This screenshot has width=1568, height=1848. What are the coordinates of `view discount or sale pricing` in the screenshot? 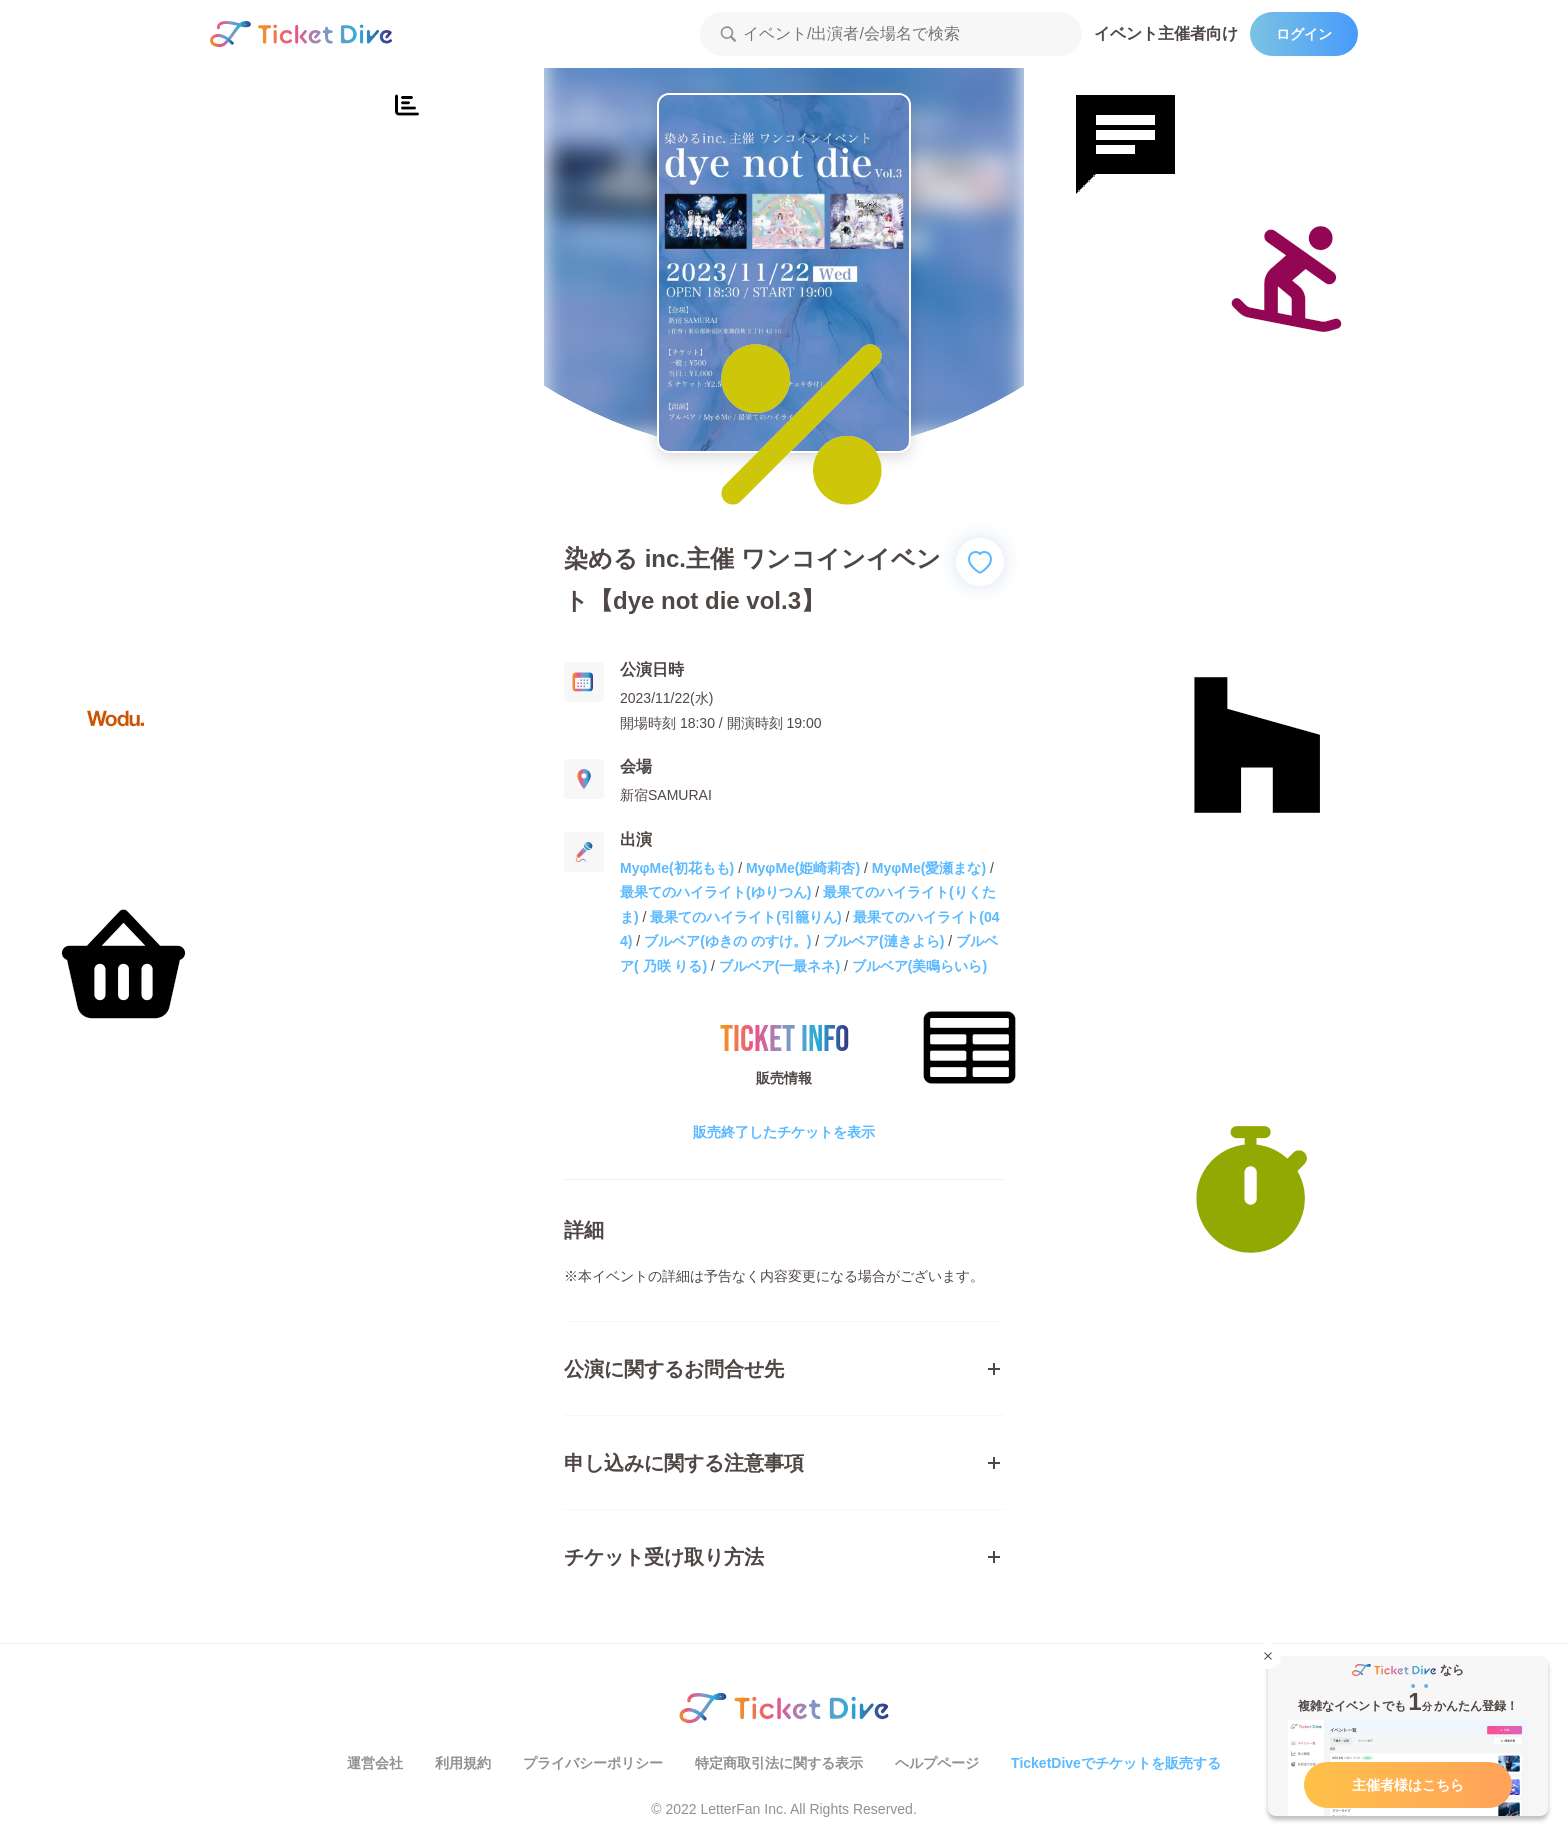 It's located at (801, 424).